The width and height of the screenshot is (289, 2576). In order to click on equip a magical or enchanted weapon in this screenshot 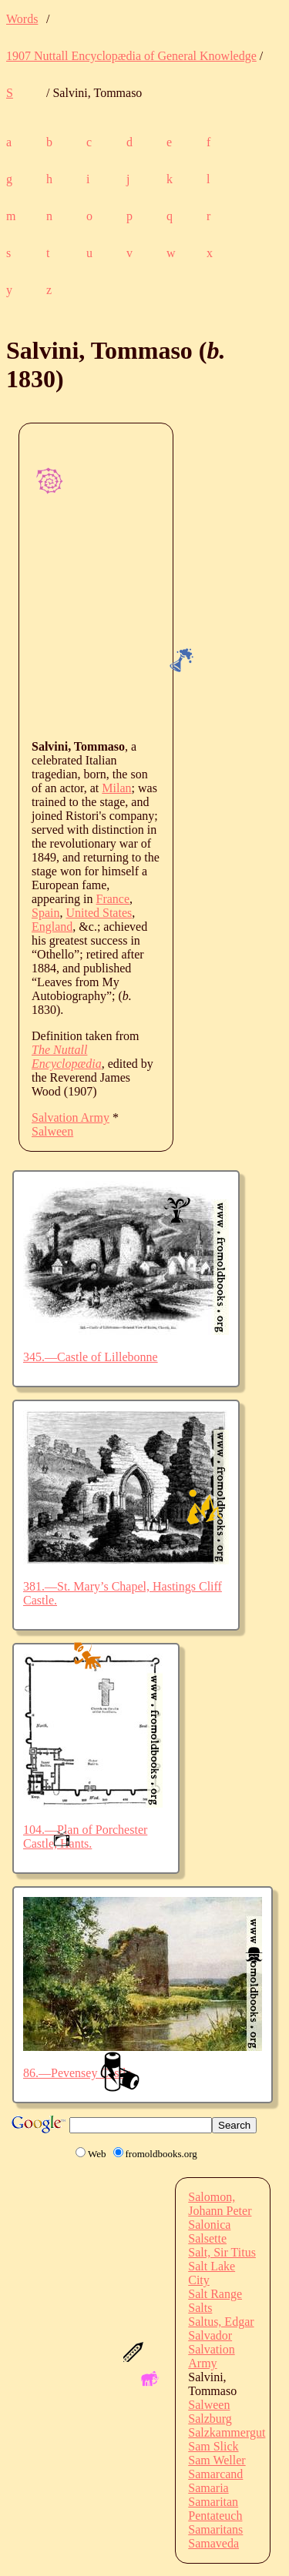, I will do `click(133, 2352)`.